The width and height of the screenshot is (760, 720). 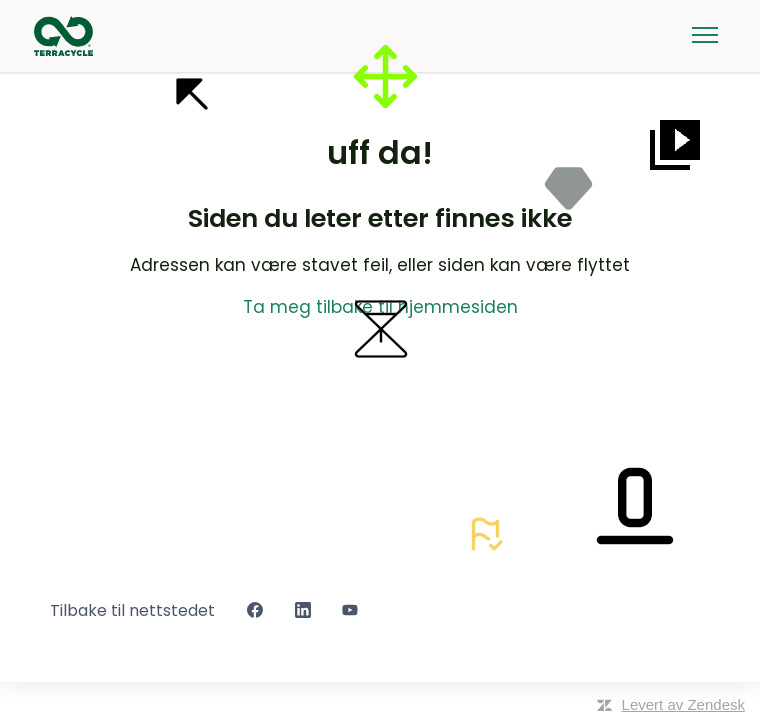 I want to click on open sketch app, so click(x=568, y=188).